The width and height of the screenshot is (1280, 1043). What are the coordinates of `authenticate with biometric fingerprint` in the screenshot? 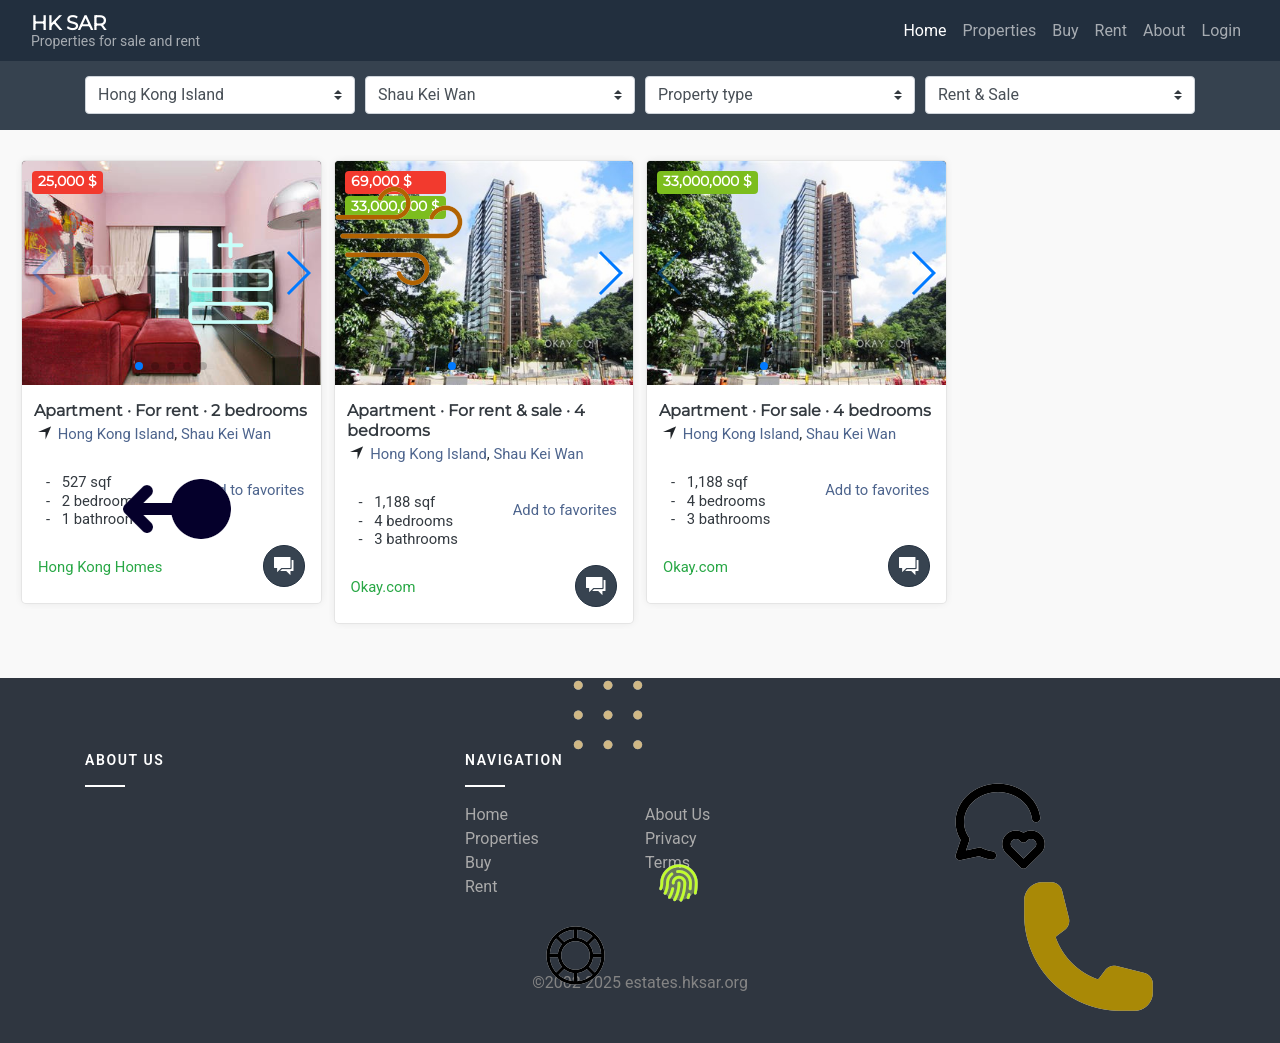 It's located at (679, 883).